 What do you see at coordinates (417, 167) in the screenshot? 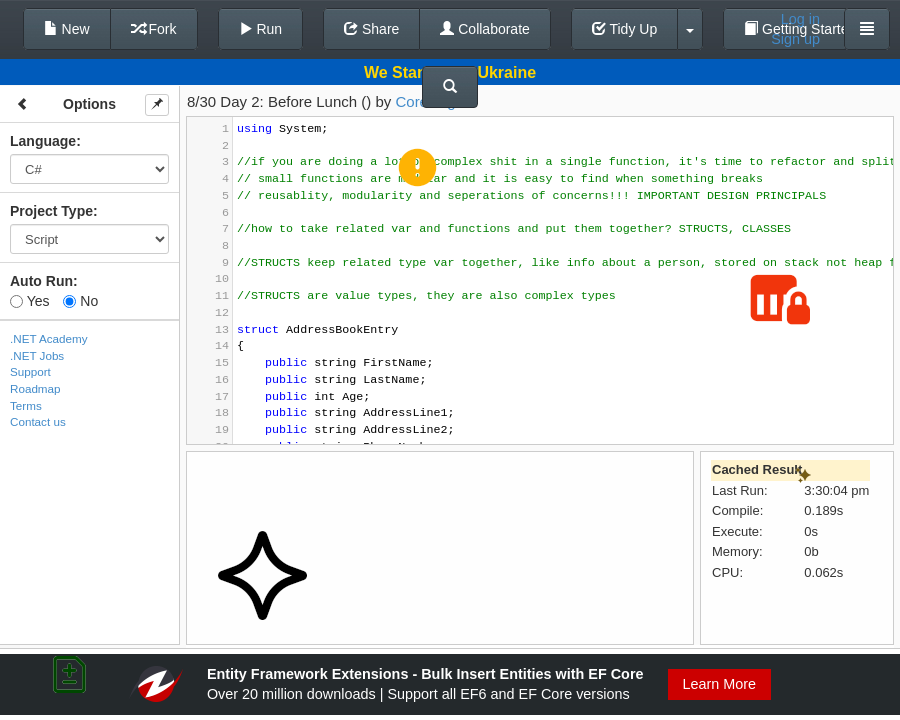
I see `indicates an error or warning state` at bounding box center [417, 167].